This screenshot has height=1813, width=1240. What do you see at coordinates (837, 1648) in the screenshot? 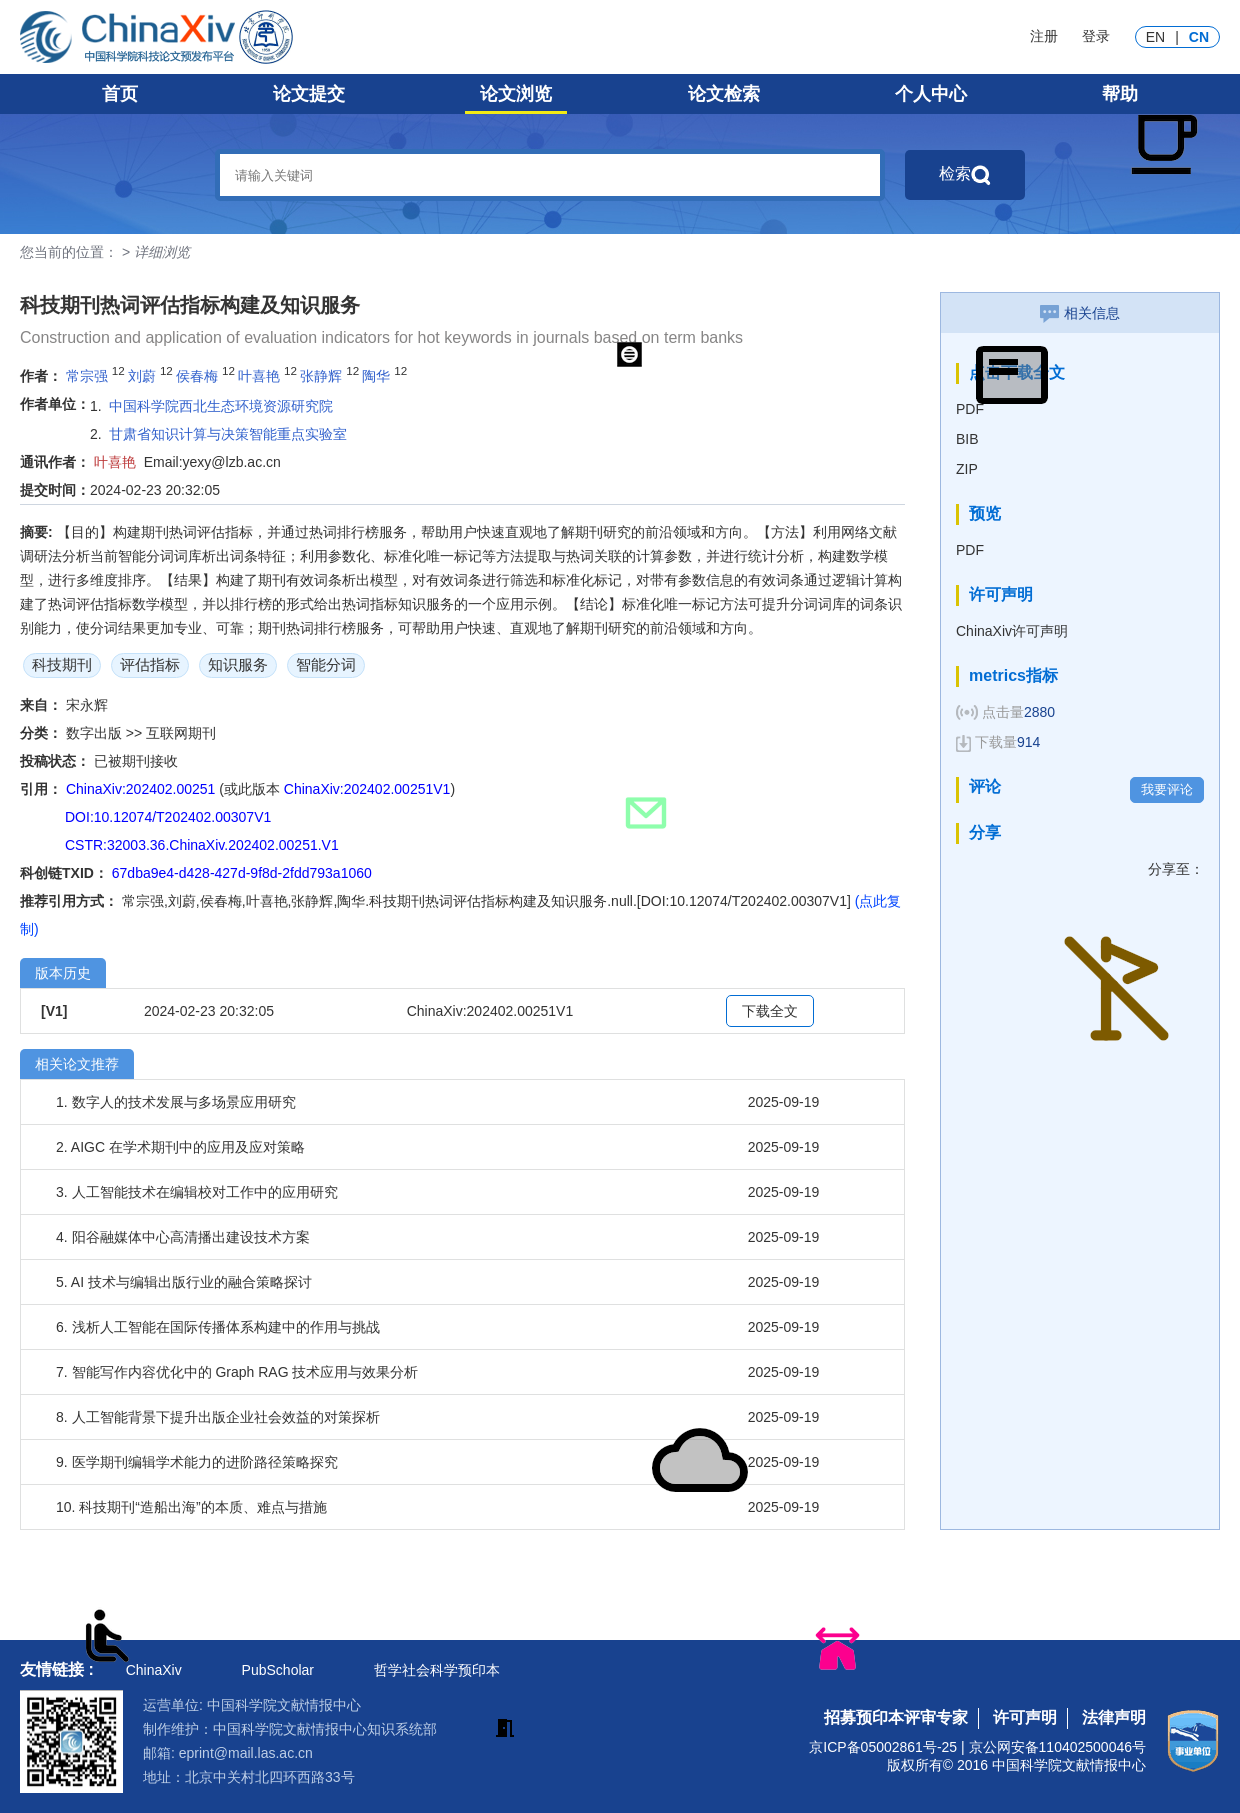
I see `adjust tent or campsite width` at bounding box center [837, 1648].